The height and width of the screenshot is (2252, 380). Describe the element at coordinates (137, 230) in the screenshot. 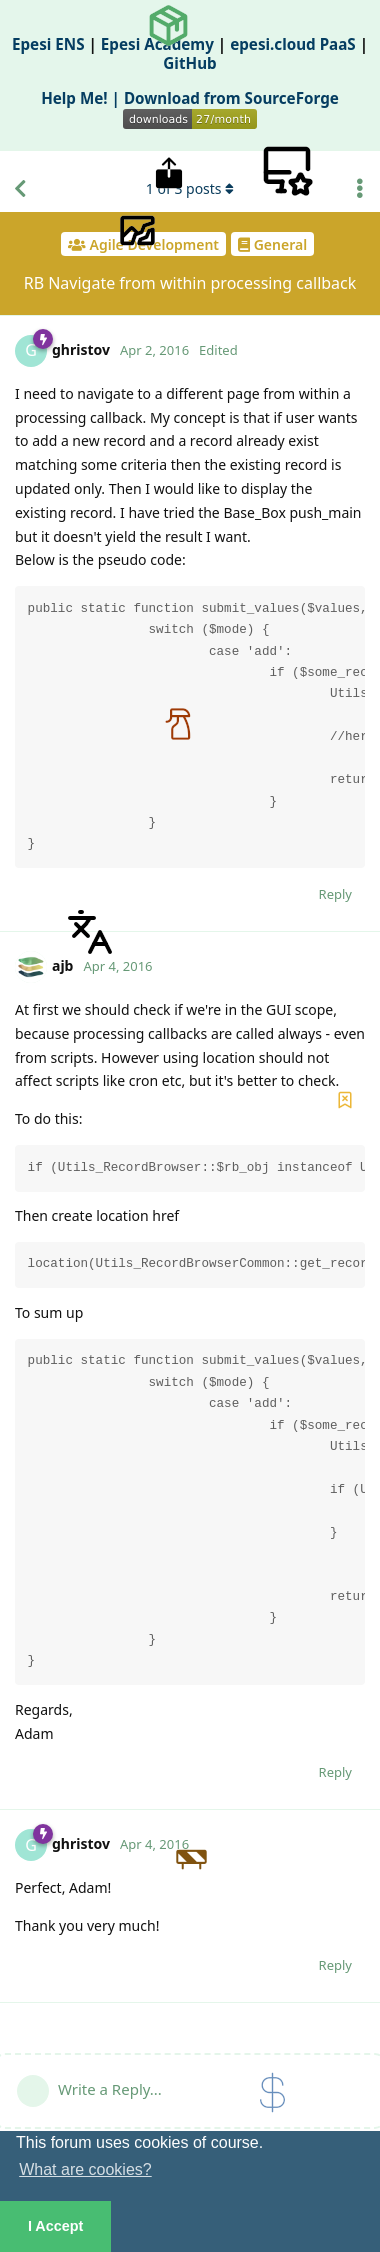

I see `indicates a broken or corrupted image file` at that location.